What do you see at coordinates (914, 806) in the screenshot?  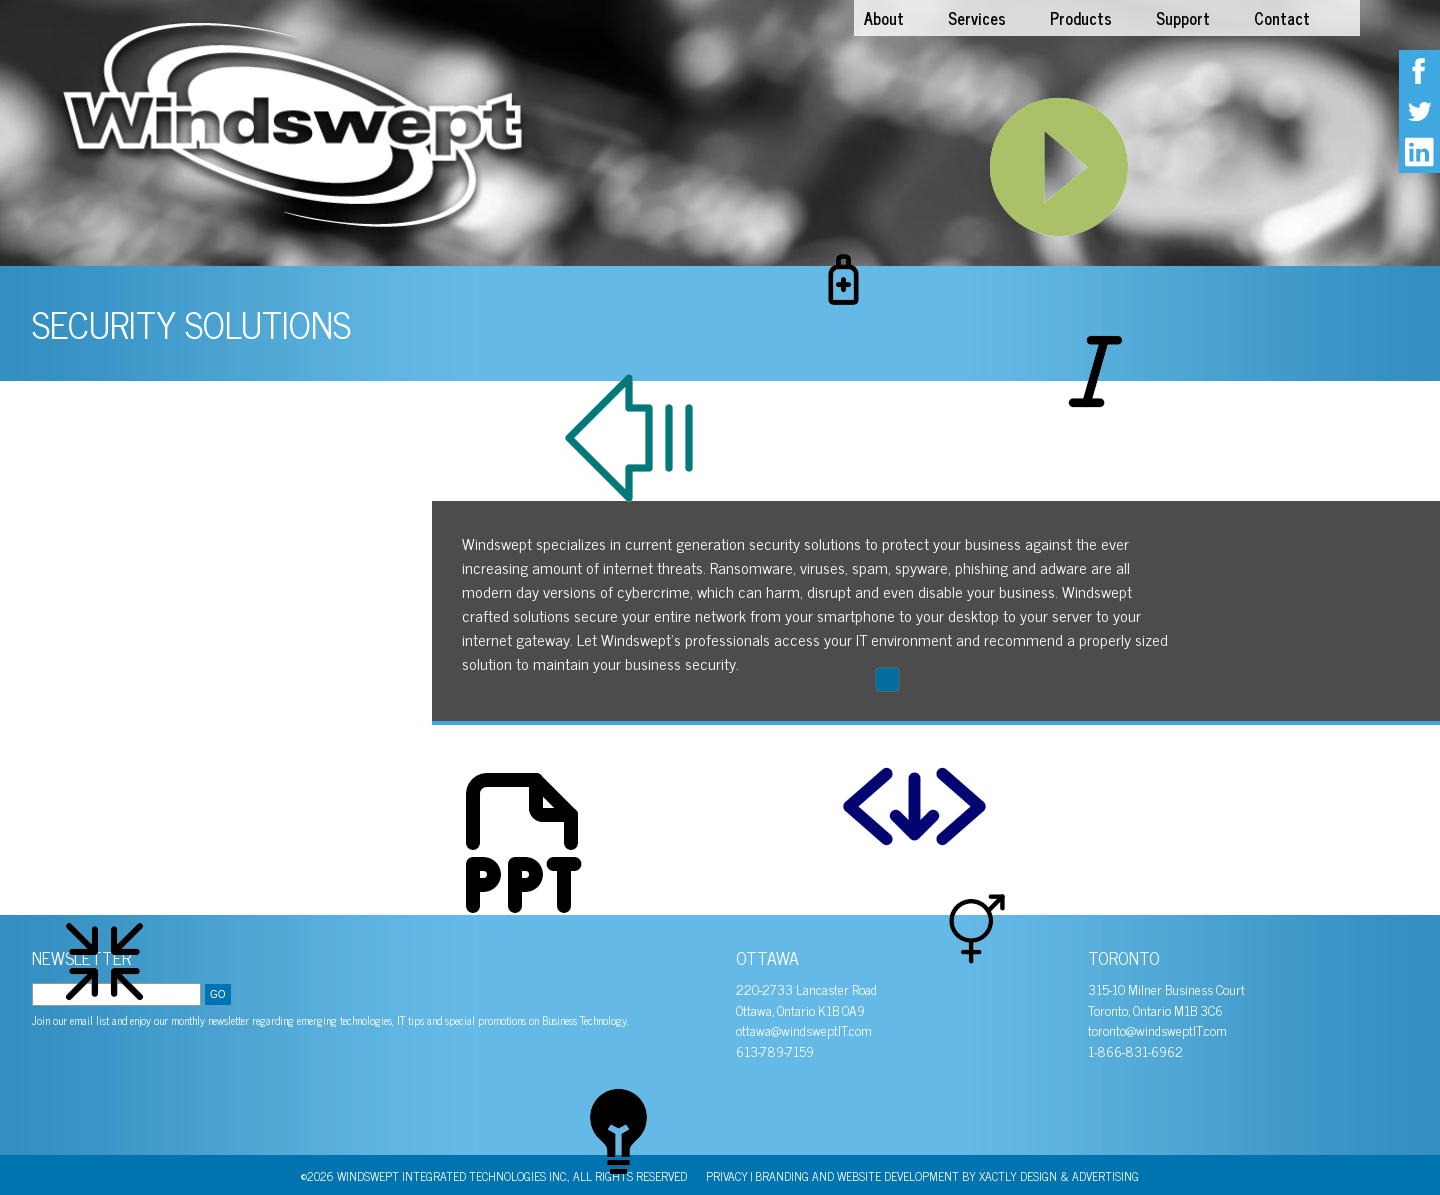 I see `download source code or script files` at bounding box center [914, 806].